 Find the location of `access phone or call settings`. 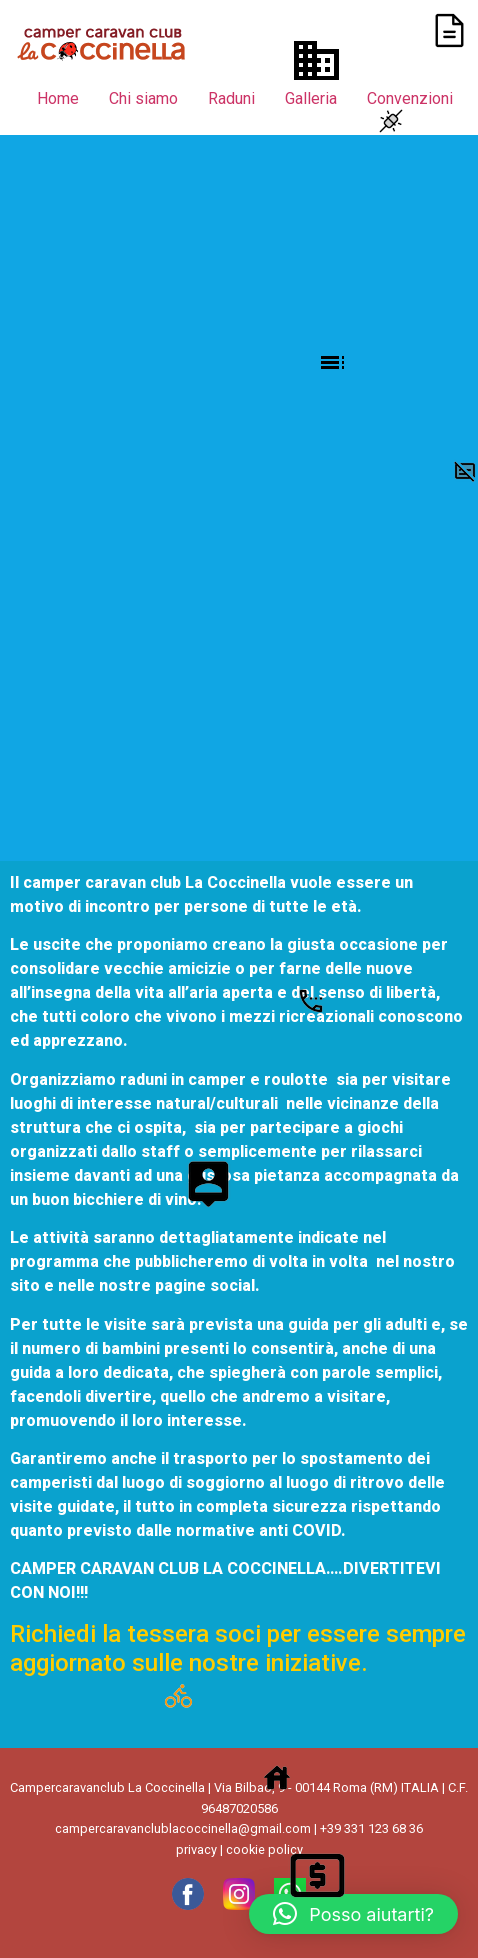

access phone or call settings is located at coordinates (311, 1001).